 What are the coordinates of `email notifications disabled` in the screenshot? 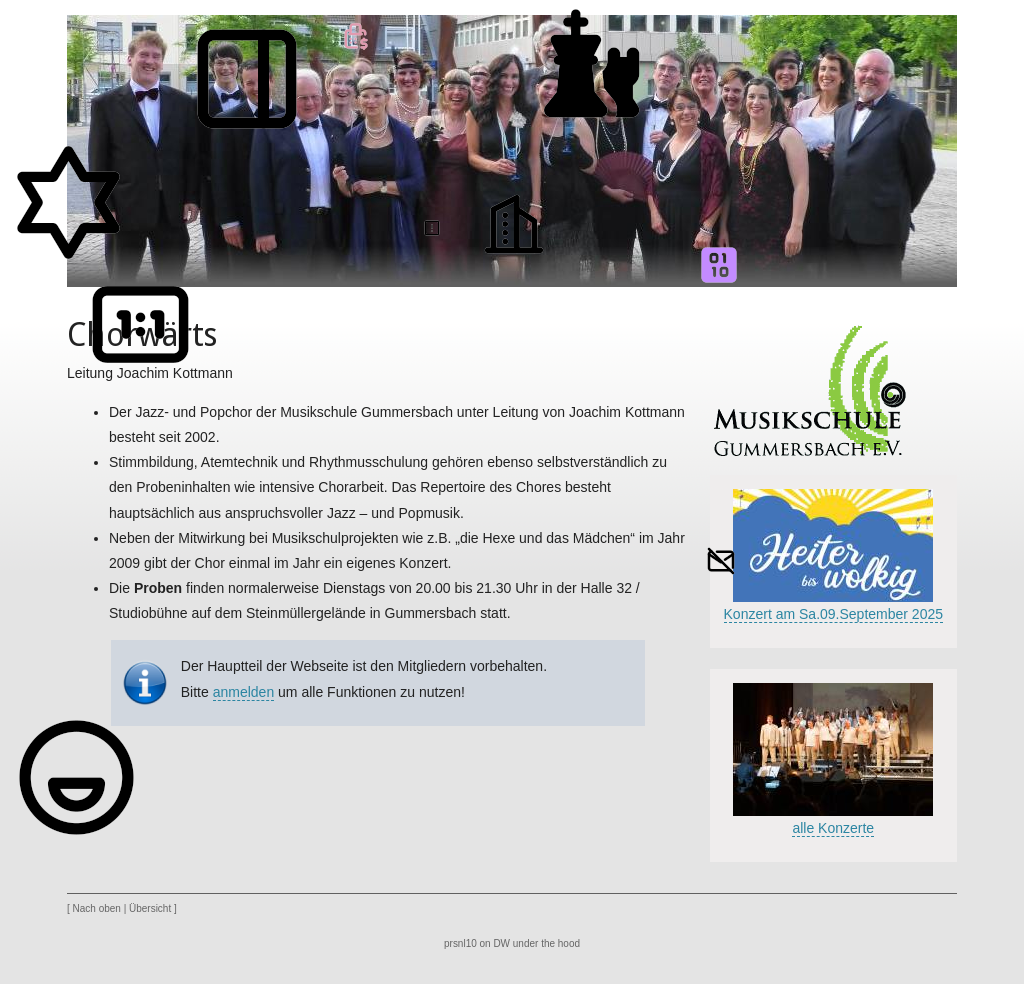 It's located at (721, 561).